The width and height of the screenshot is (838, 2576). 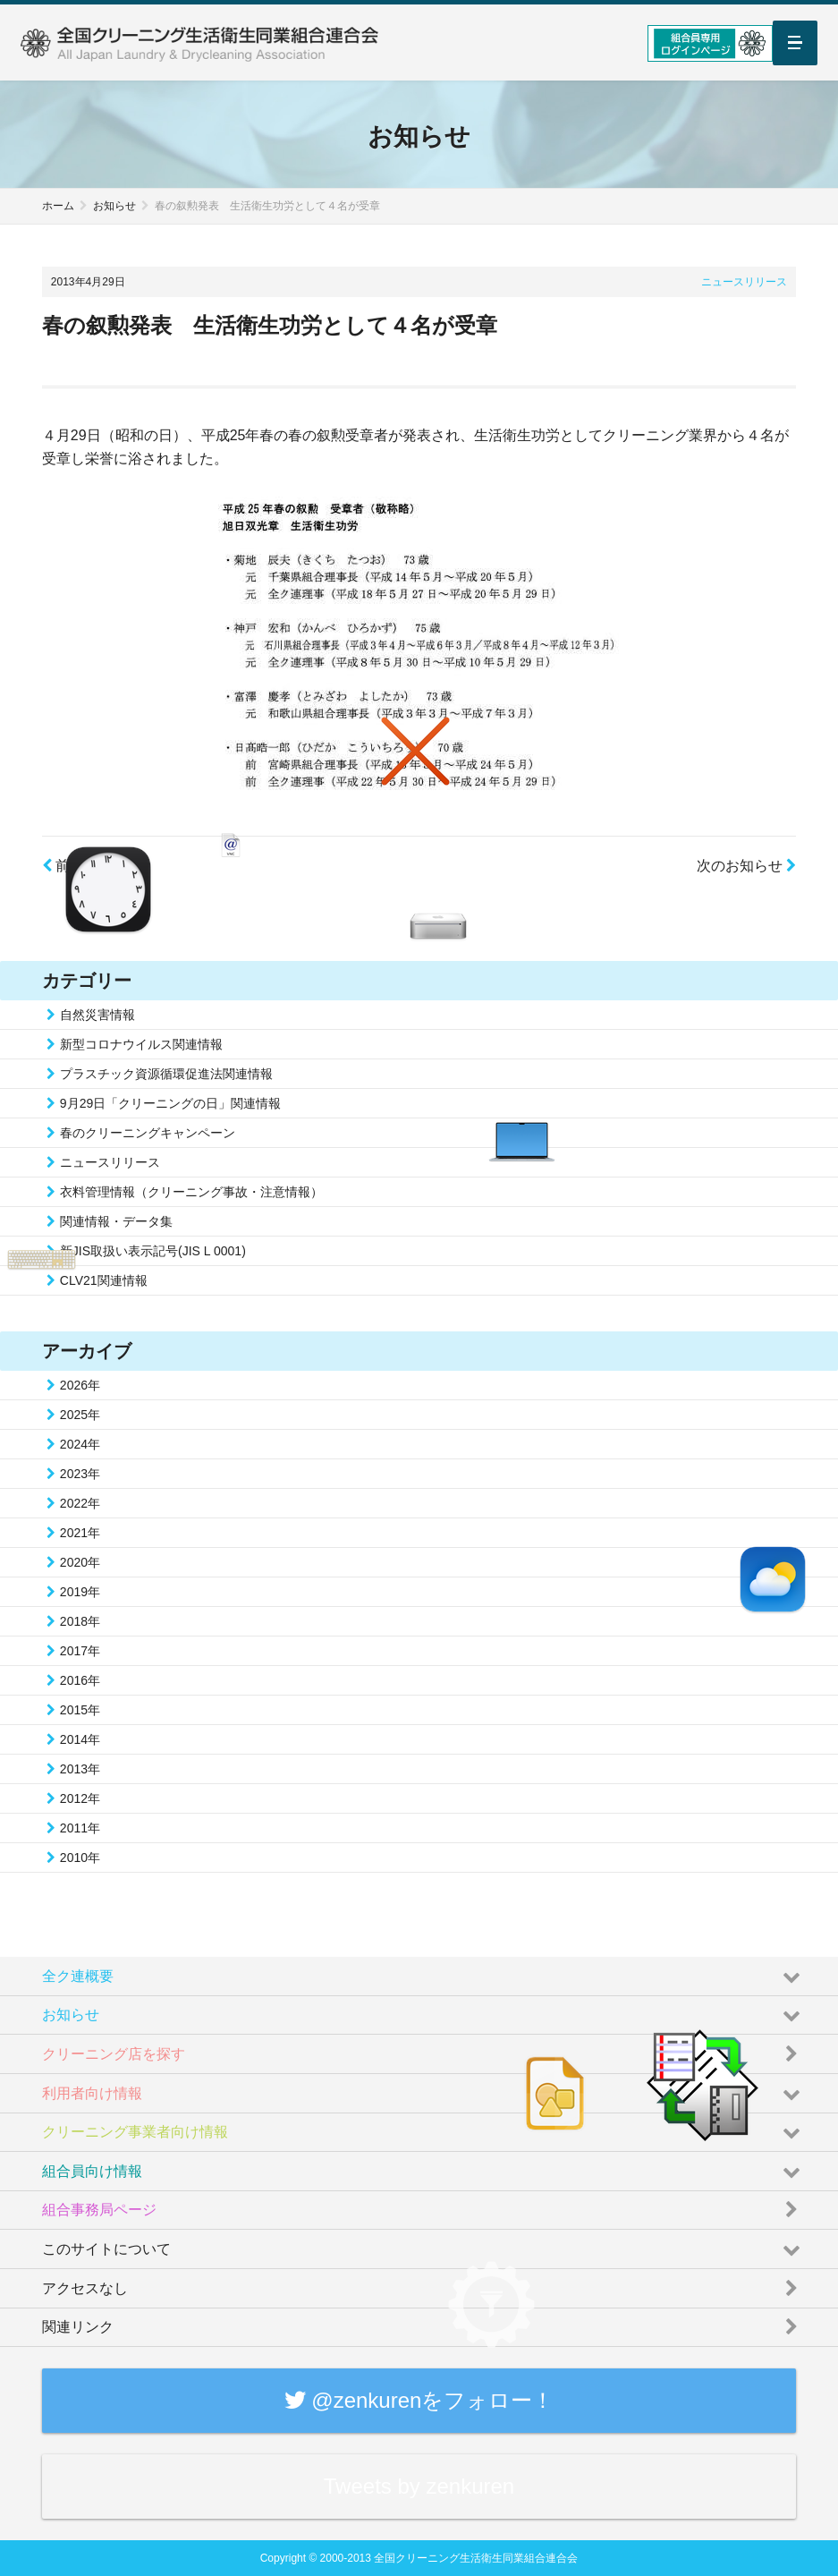 I want to click on open a VNC remote connection shortcut, so click(x=231, y=846).